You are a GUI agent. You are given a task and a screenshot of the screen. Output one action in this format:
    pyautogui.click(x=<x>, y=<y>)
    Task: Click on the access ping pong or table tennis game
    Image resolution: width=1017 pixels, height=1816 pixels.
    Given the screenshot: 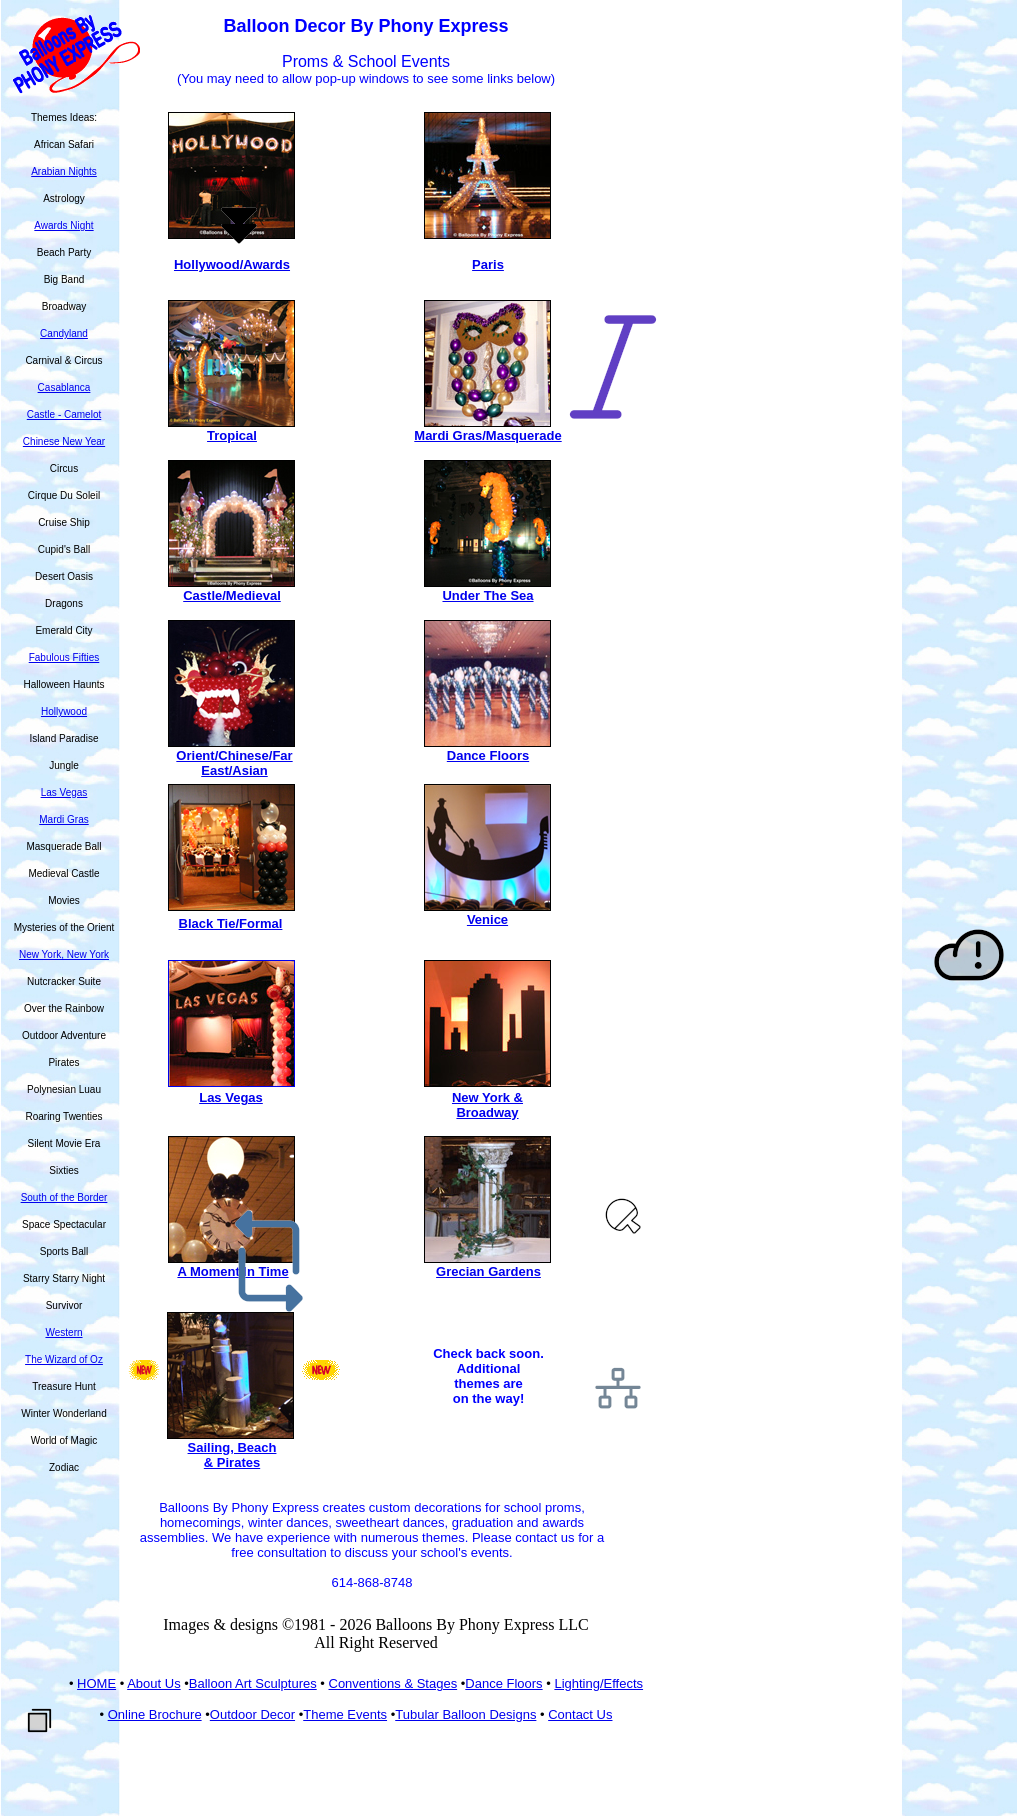 What is the action you would take?
    pyautogui.click(x=622, y=1215)
    